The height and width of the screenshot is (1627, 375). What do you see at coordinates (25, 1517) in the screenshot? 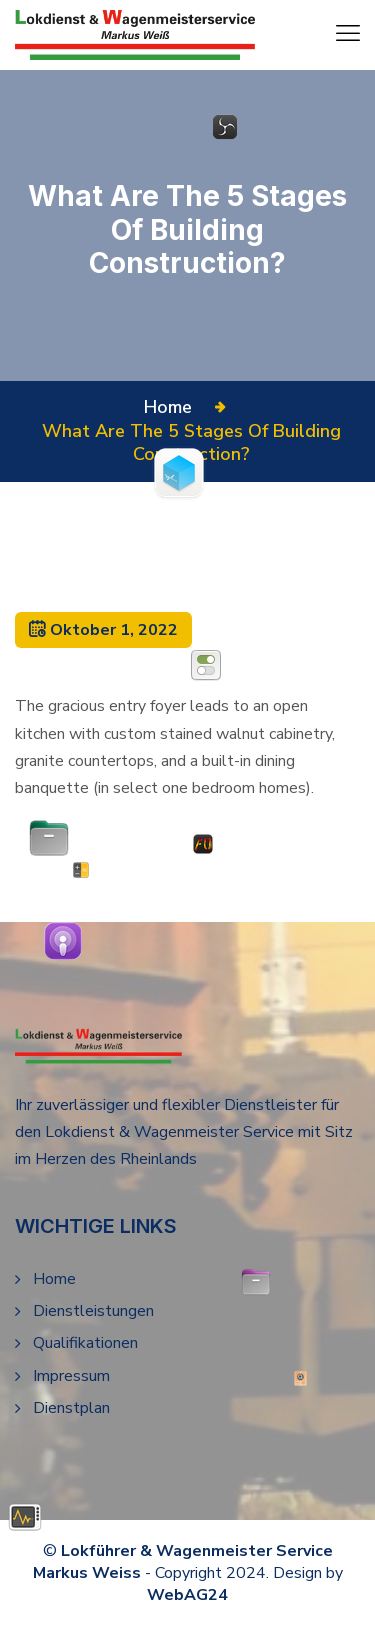
I see `open system monitor application` at bounding box center [25, 1517].